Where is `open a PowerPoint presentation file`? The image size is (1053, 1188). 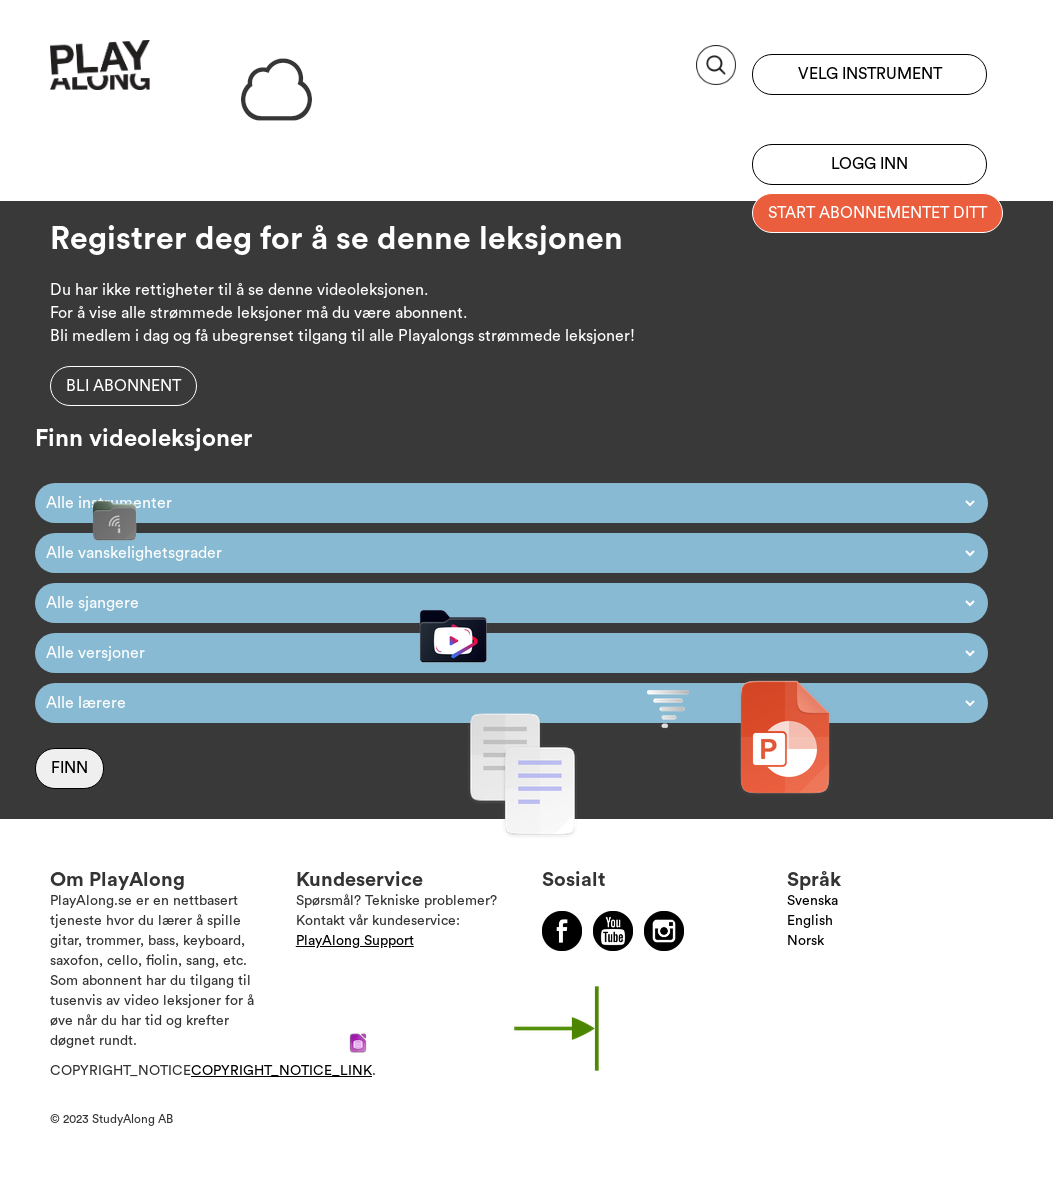 open a PowerPoint presentation file is located at coordinates (785, 737).